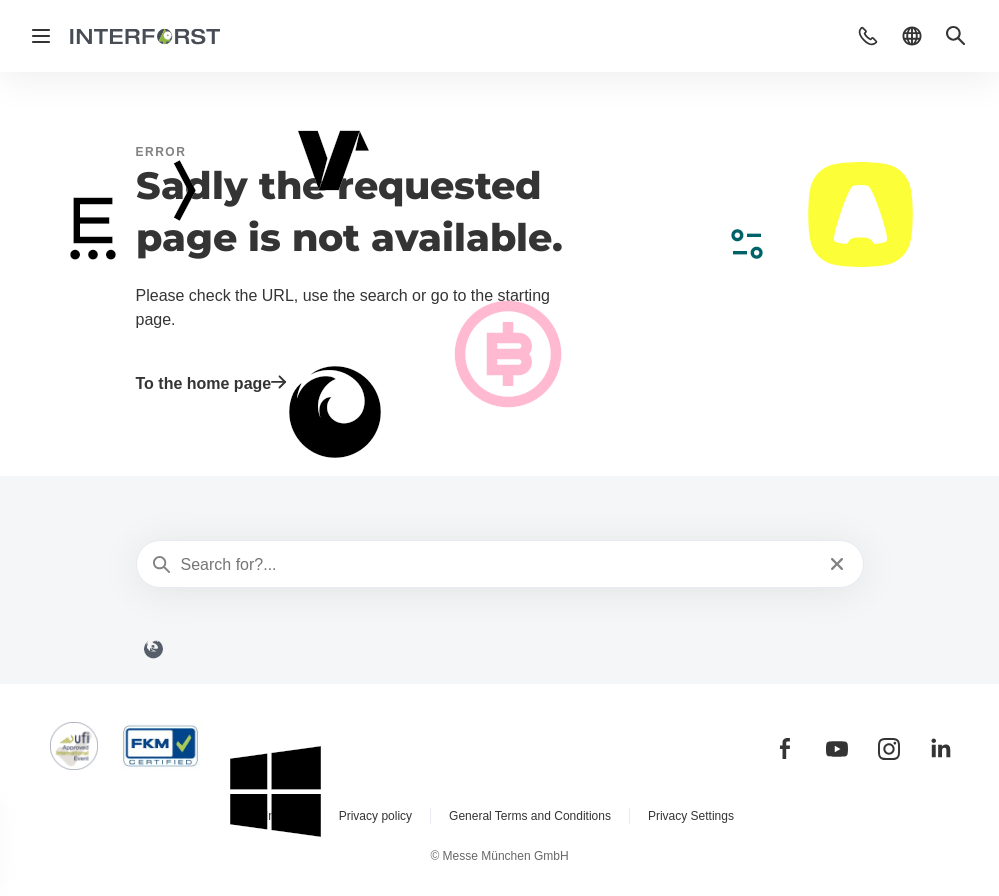 This screenshot has width=999, height=896. What do you see at coordinates (275, 791) in the screenshot?
I see `open Windows application or settings` at bounding box center [275, 791].